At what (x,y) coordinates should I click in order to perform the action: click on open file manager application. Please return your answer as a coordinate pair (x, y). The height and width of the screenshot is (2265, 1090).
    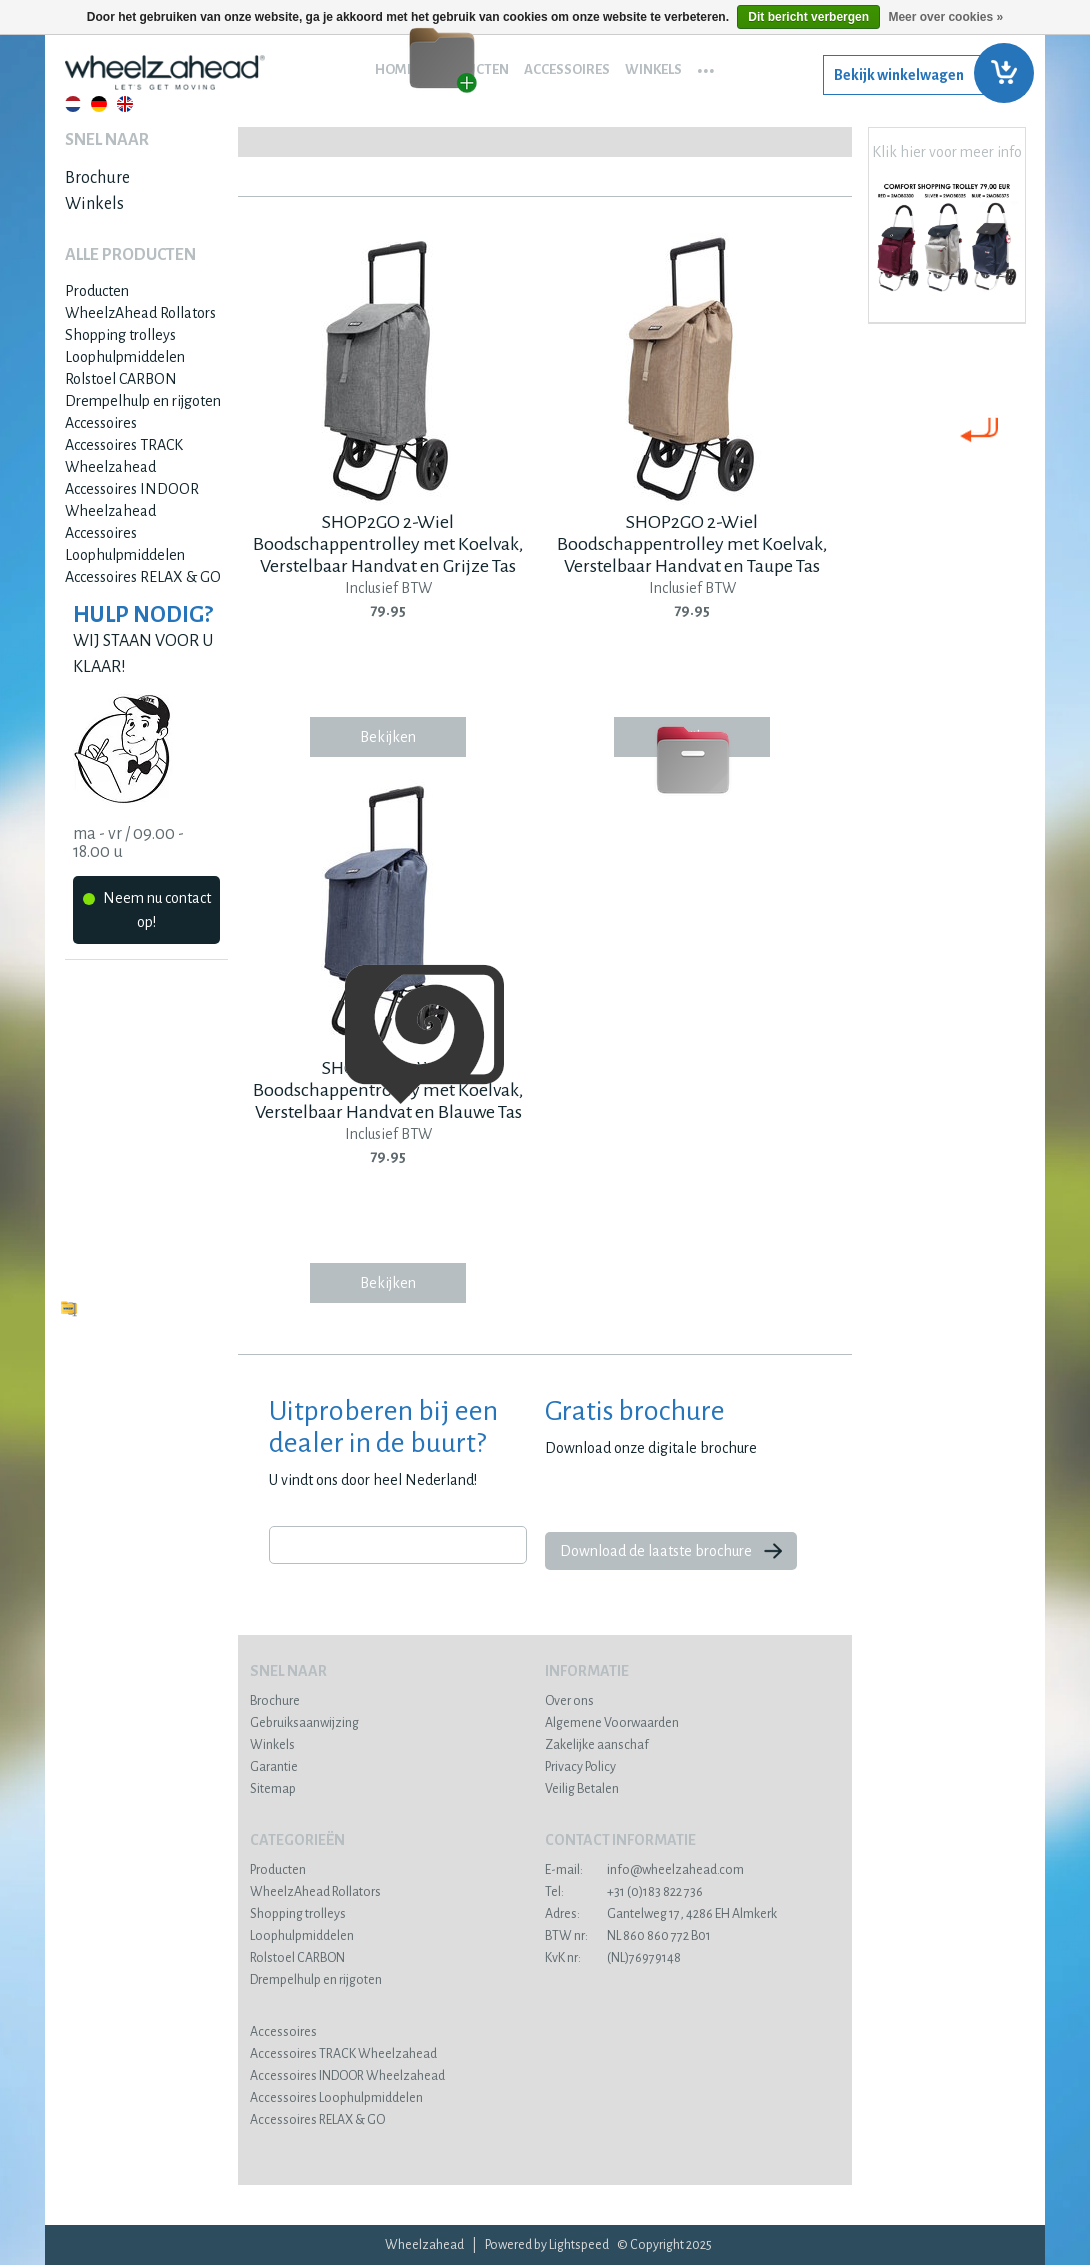
    Looking at the image, I should click on (693, 760).